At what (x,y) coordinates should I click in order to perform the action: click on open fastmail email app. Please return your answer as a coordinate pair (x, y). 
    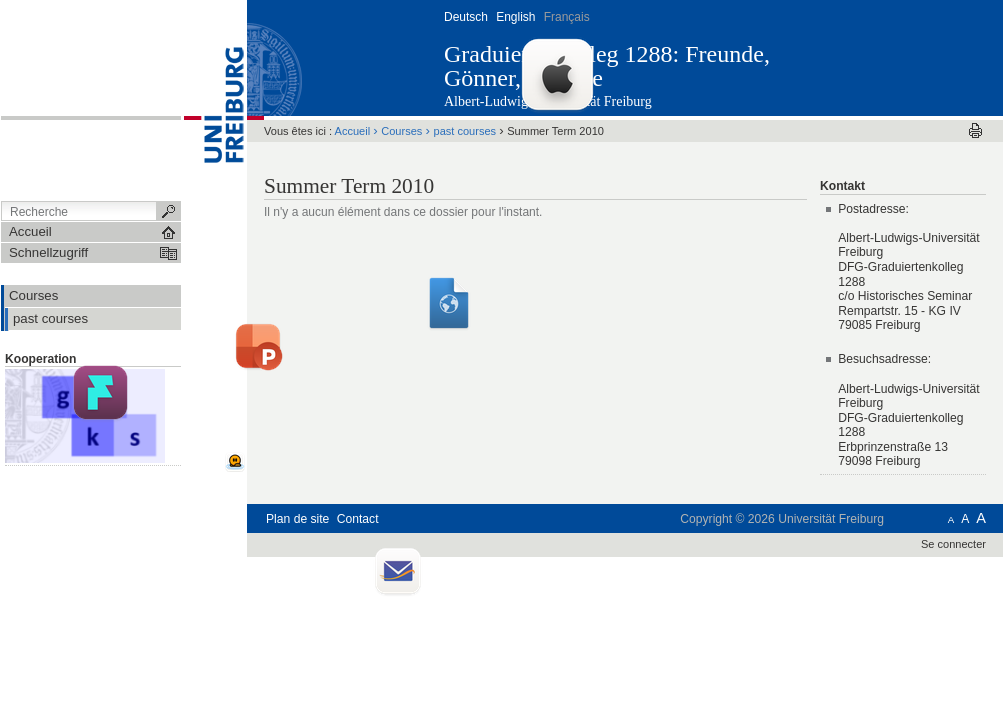
    Looking at the image, I should click on (398, 571).